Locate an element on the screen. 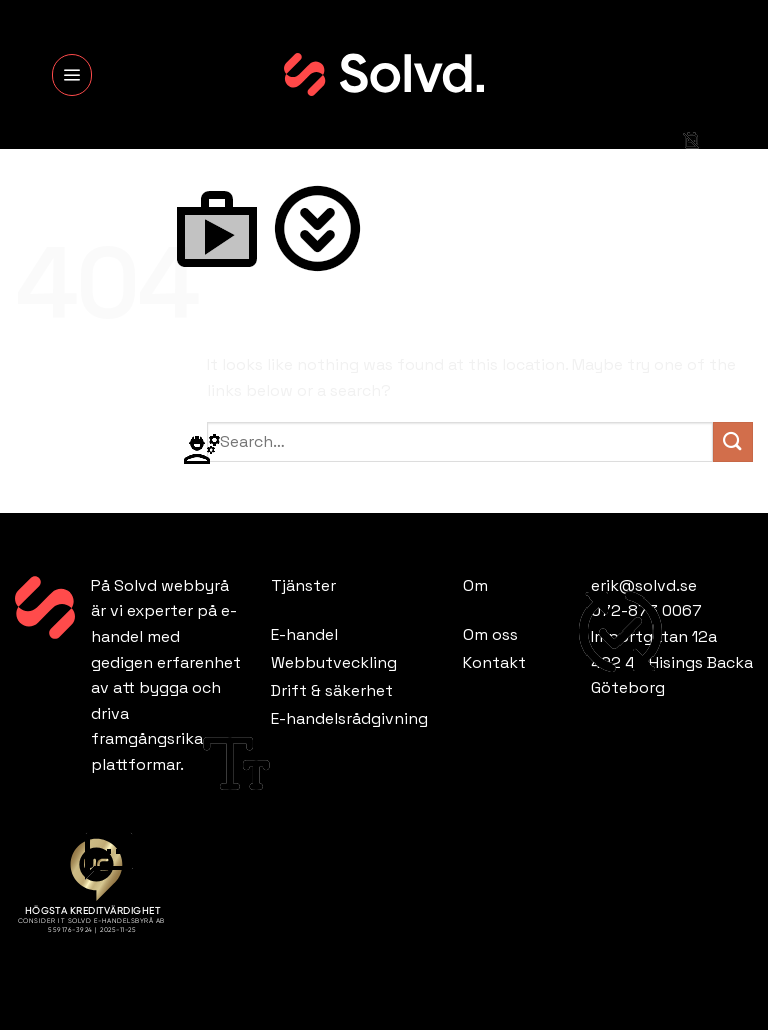 Image resolution: width=768 pixels, height=1030 pixels. adjust font size settings is located at coordinates (236, 763).